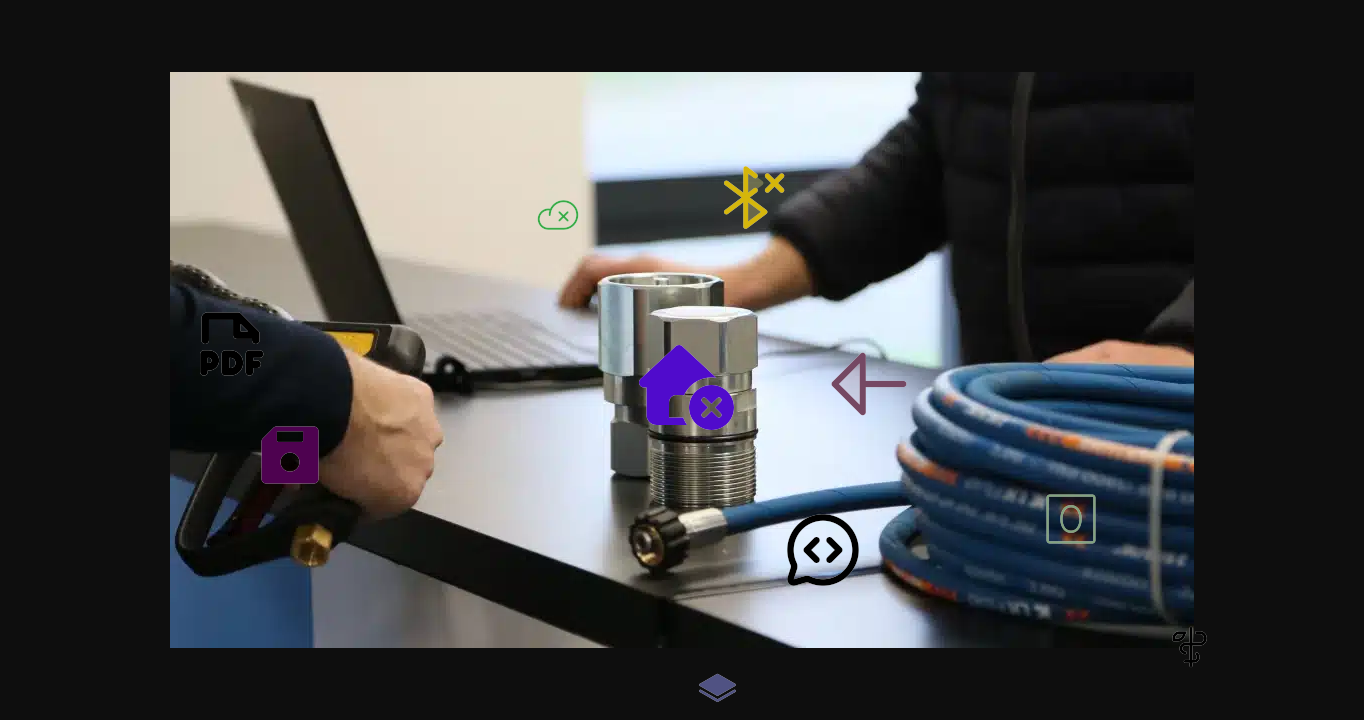 The height and width of the screenshot is (720, 1364). I want to click on access health or medical services, so click(1191, 647).